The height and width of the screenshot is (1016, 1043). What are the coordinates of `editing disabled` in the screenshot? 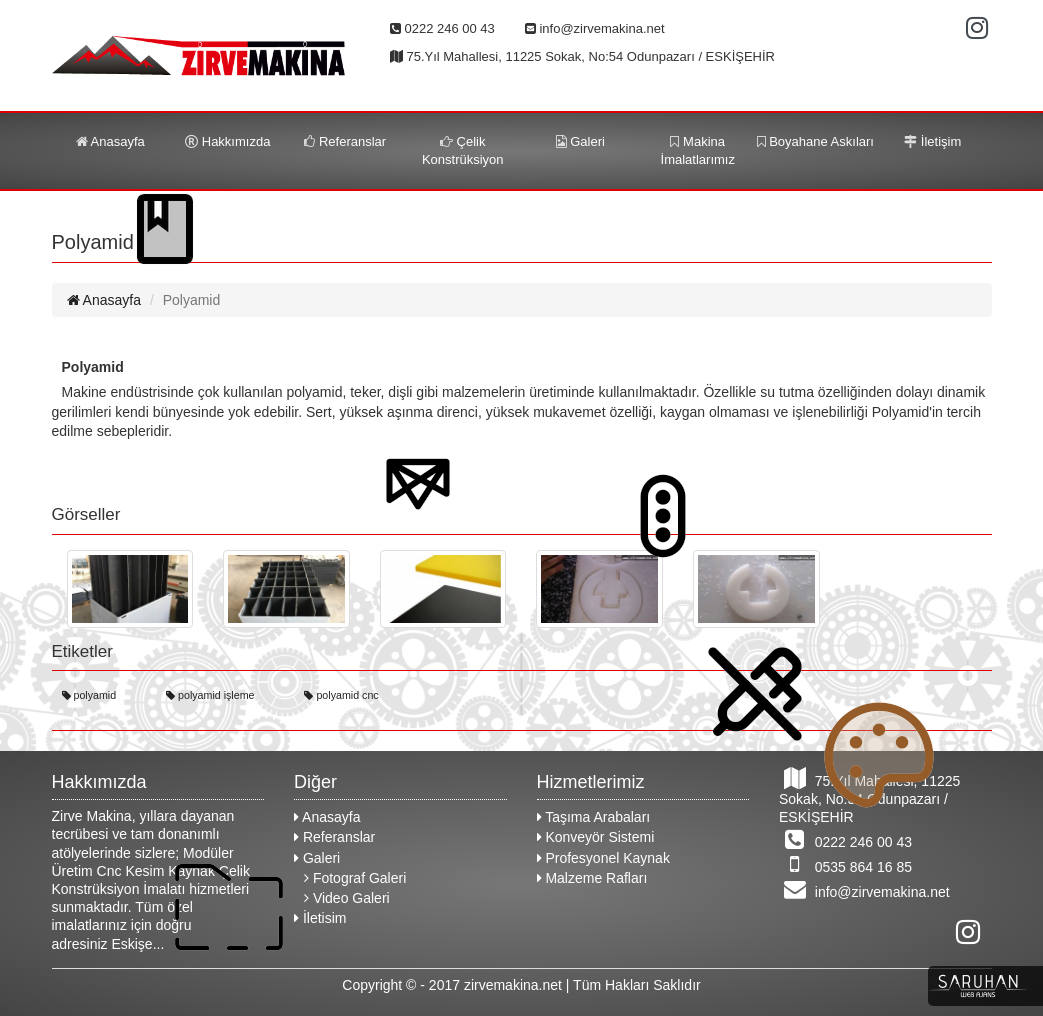 It's located at (755, 694).